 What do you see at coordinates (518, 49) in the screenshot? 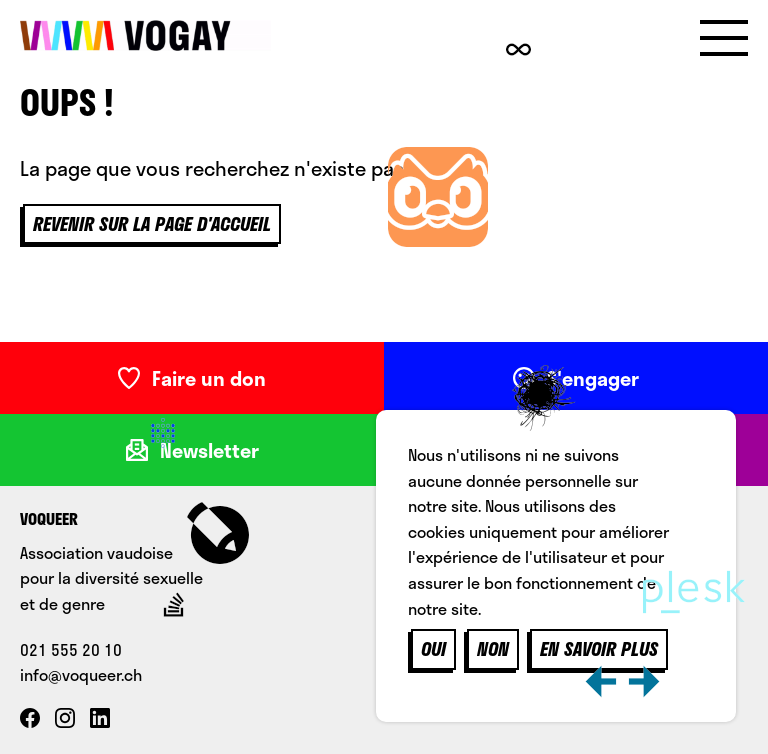
I see `internet computer protocol (ICP) logo` at bounding box center [518, 49].